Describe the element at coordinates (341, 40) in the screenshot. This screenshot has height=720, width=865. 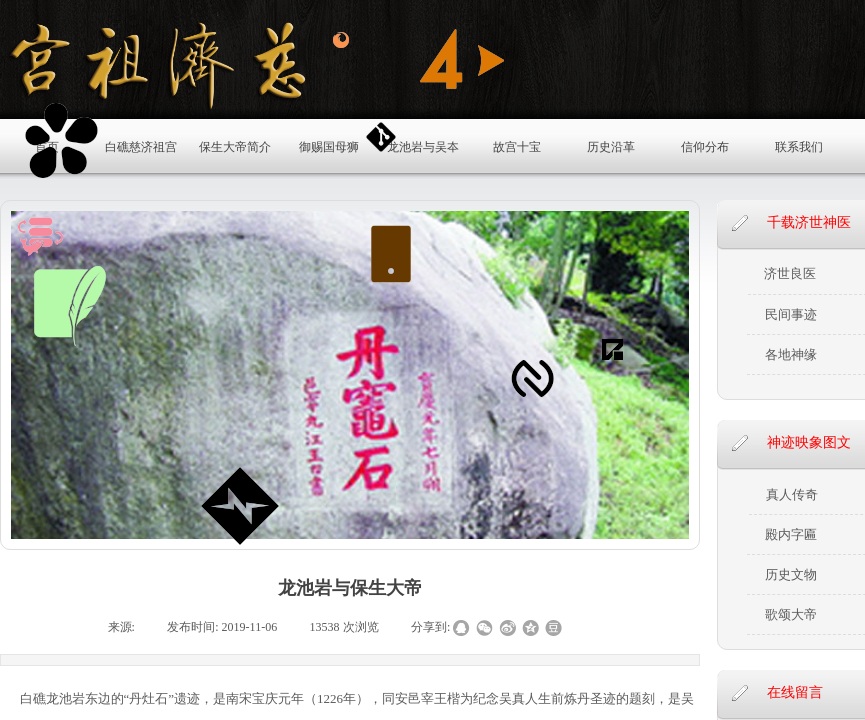
I see `open Firefox browser` at that location.